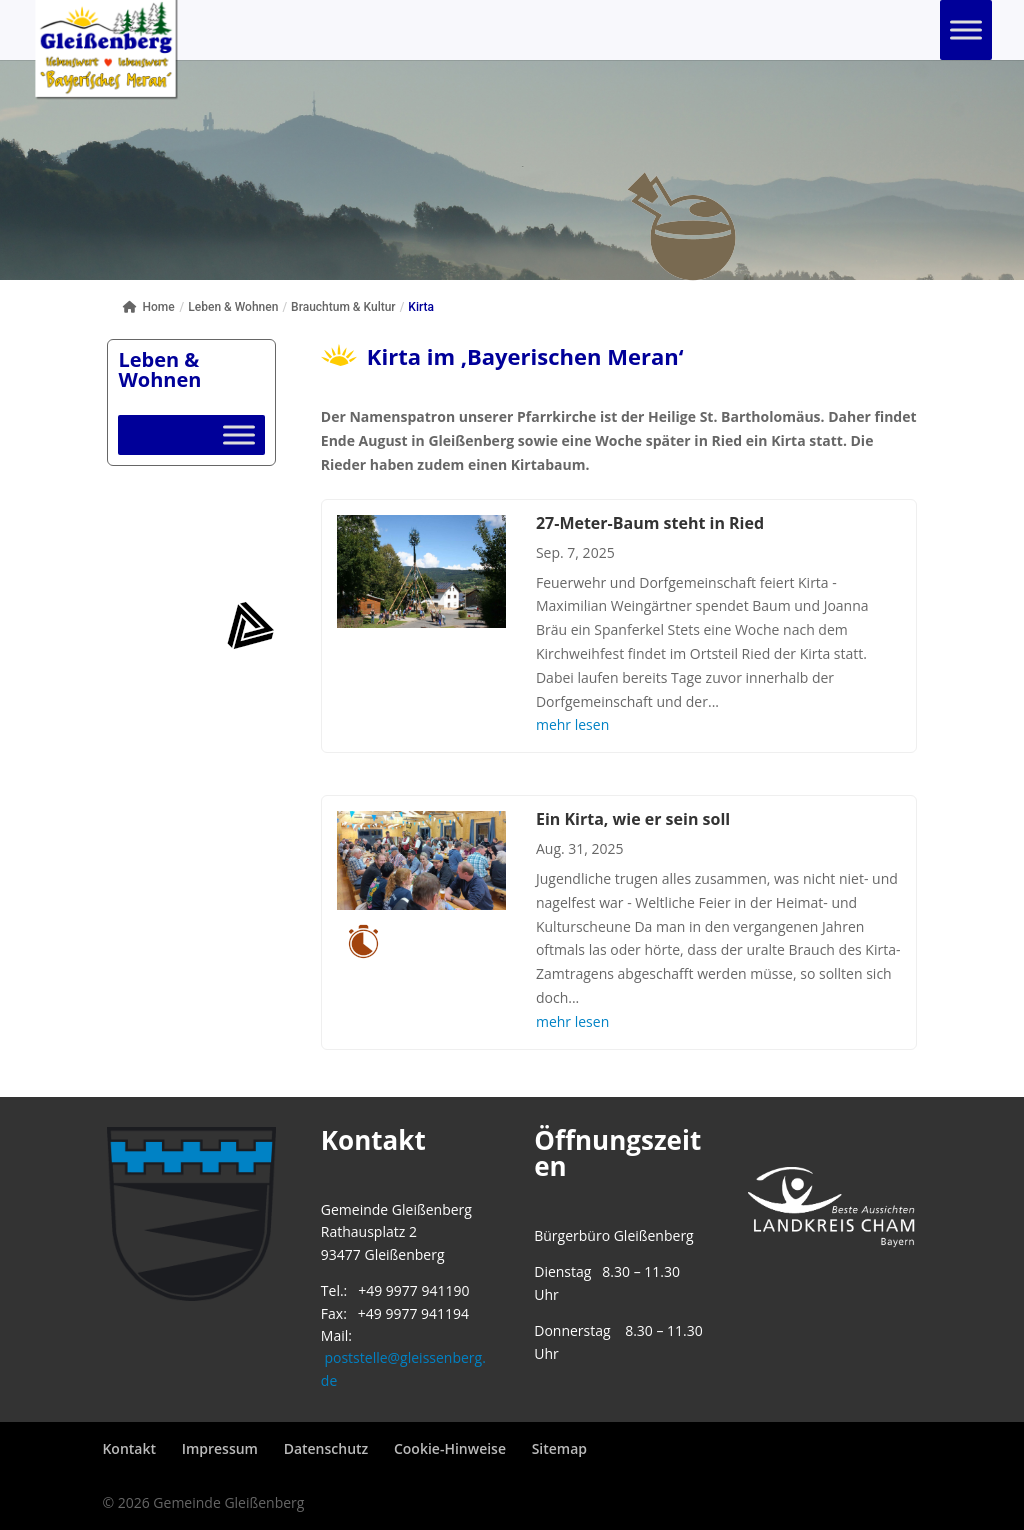 This screenshot has height=1530, width=1024. Describe the element at coordinates (363, 941) in the screenshot. I see `start or stop a timer` at that location.